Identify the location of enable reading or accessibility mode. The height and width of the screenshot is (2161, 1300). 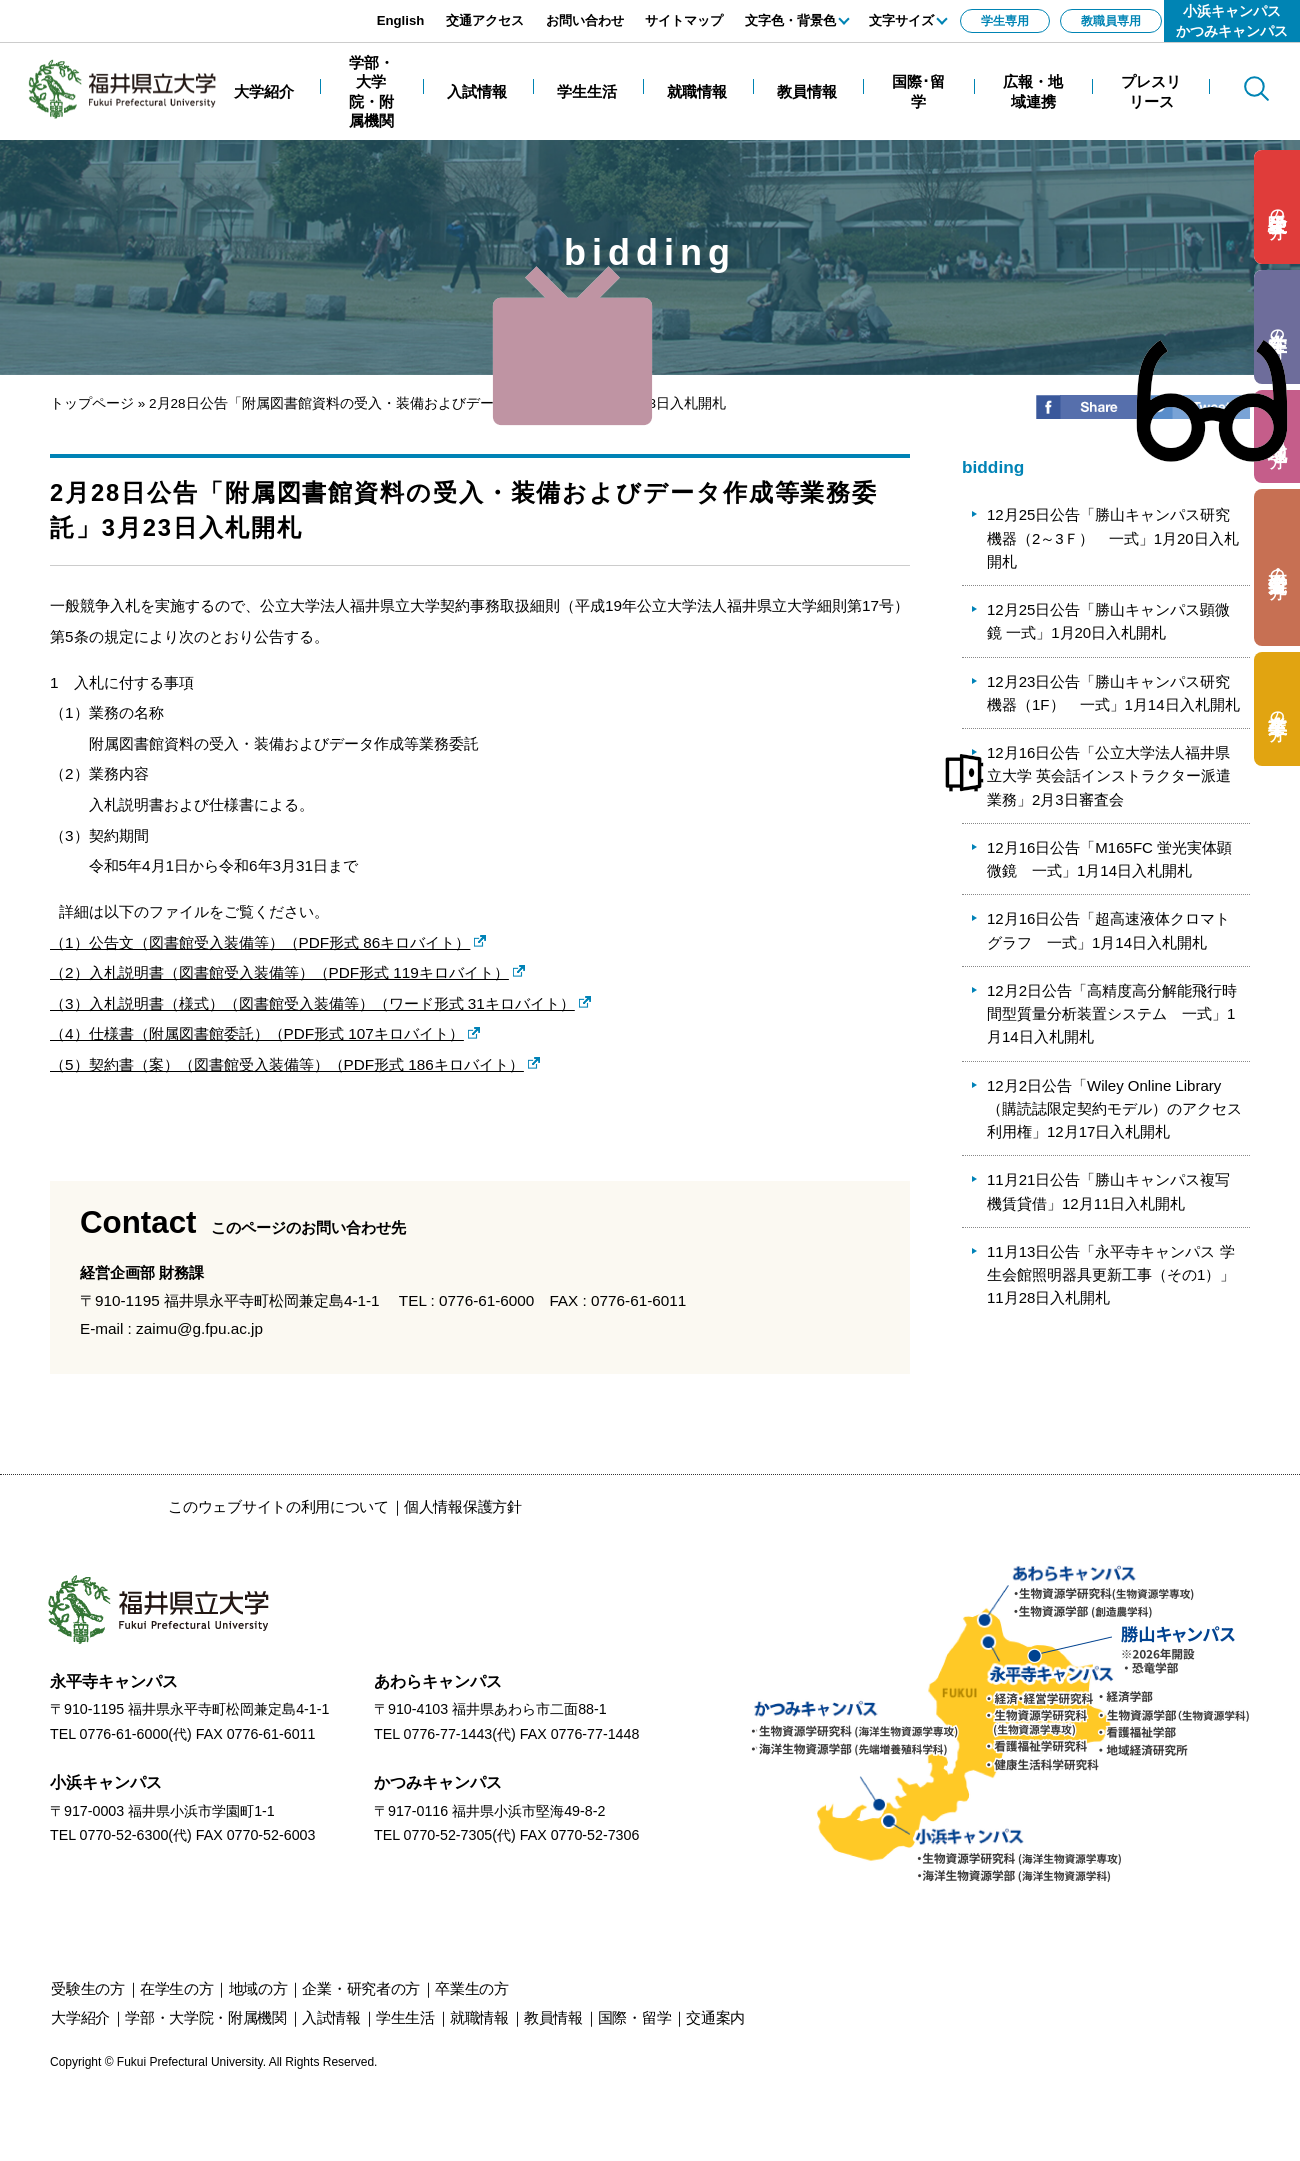
(1212, 407).